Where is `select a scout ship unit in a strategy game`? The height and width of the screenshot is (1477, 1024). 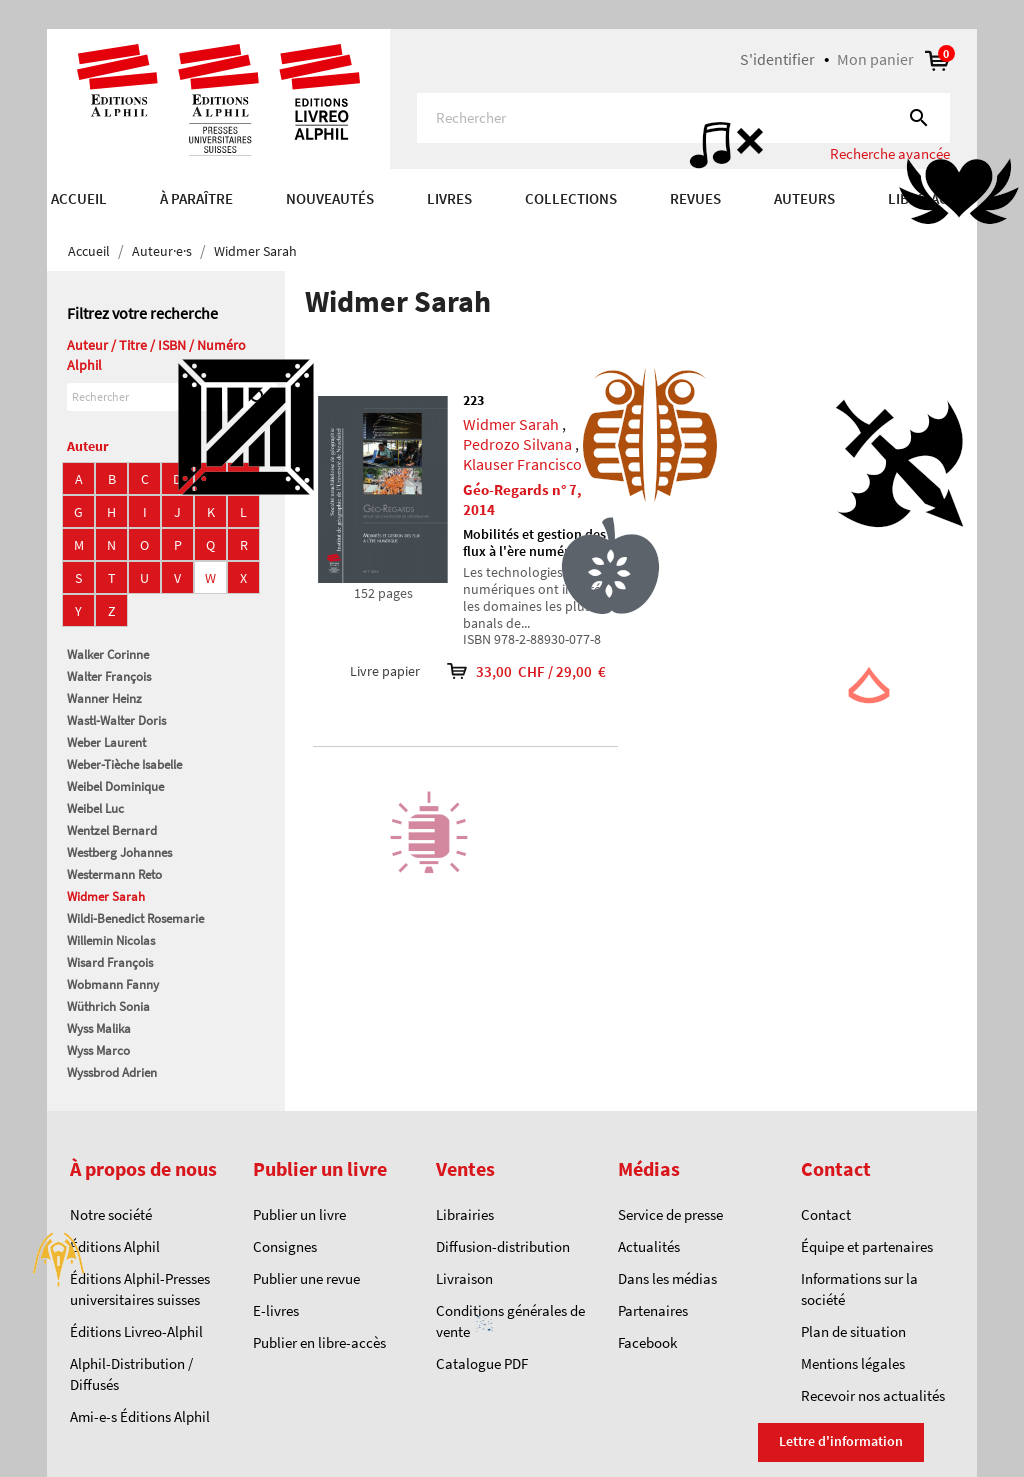 select a scout ship unit in a strategy game is located at coordinates (58, 1259).